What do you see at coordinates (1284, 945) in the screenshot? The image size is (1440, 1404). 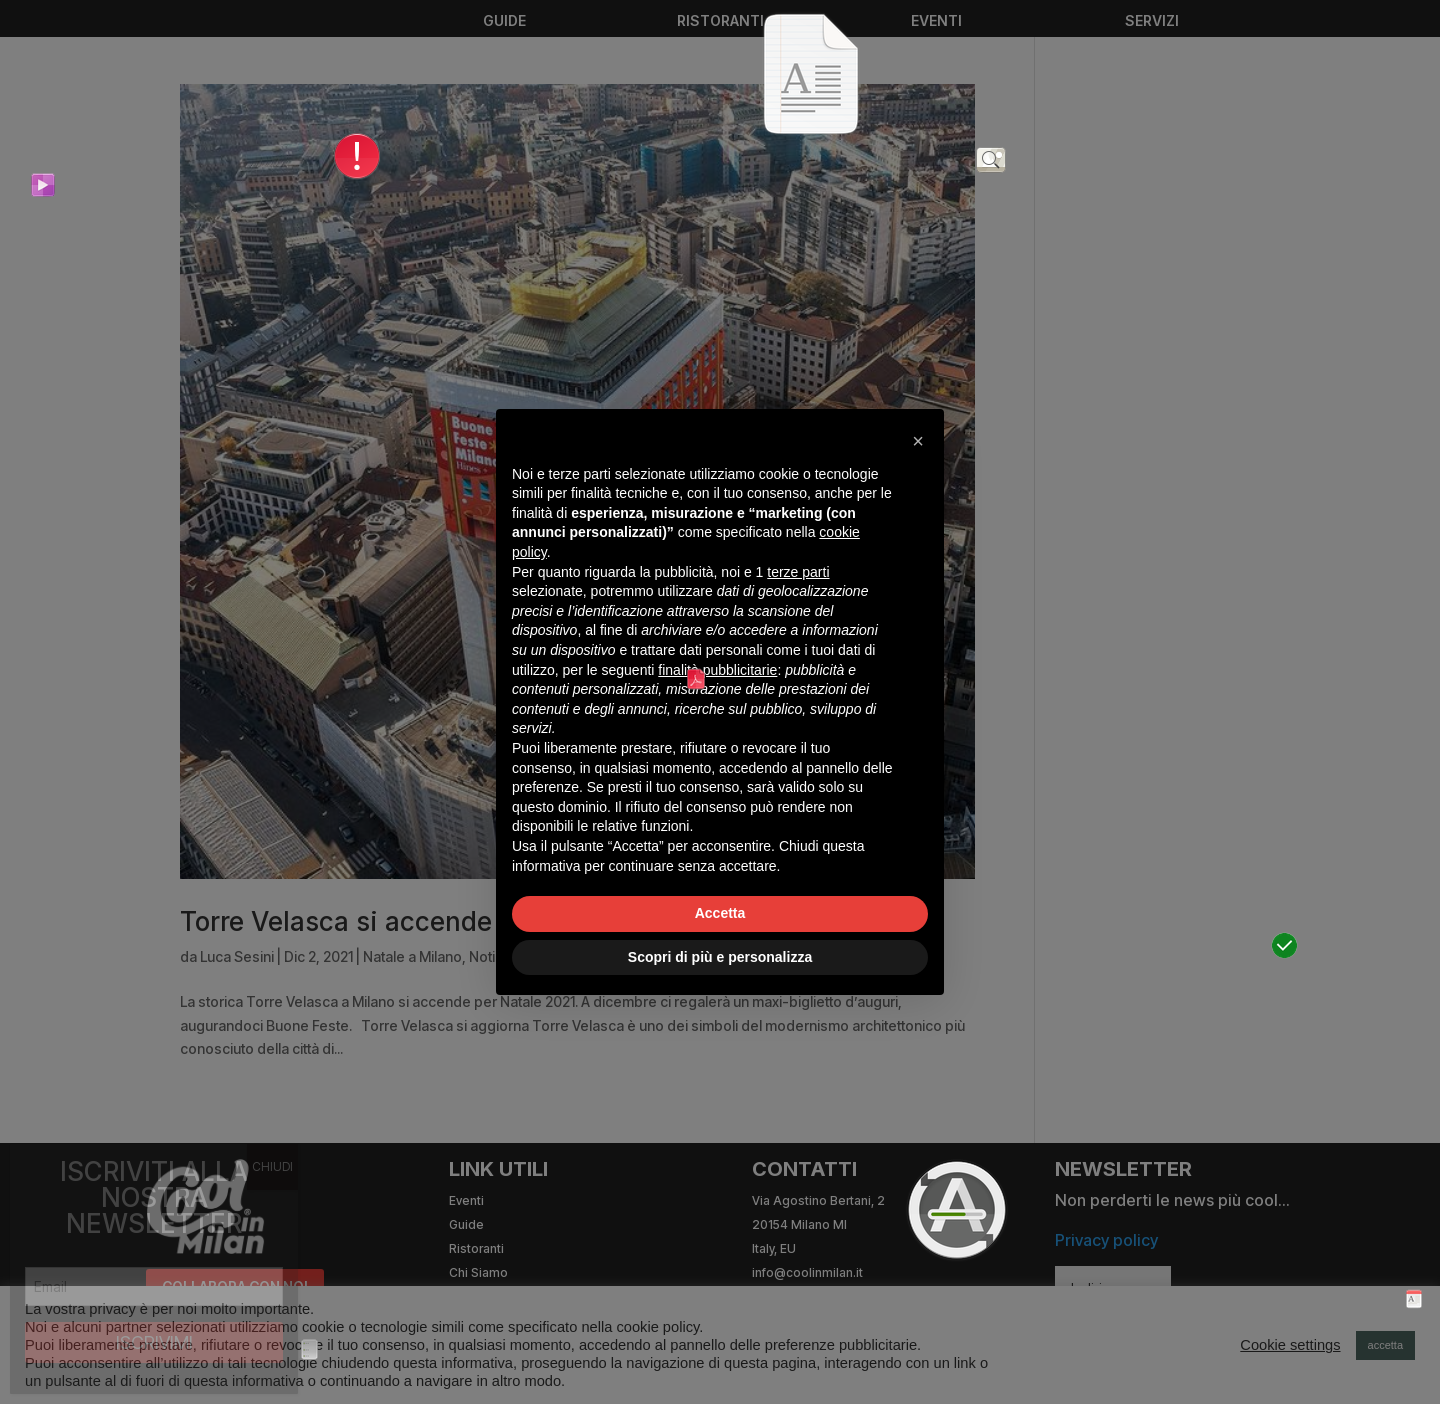 I see `indicates file sync completed successfully` at bounding box center [1284, 945].